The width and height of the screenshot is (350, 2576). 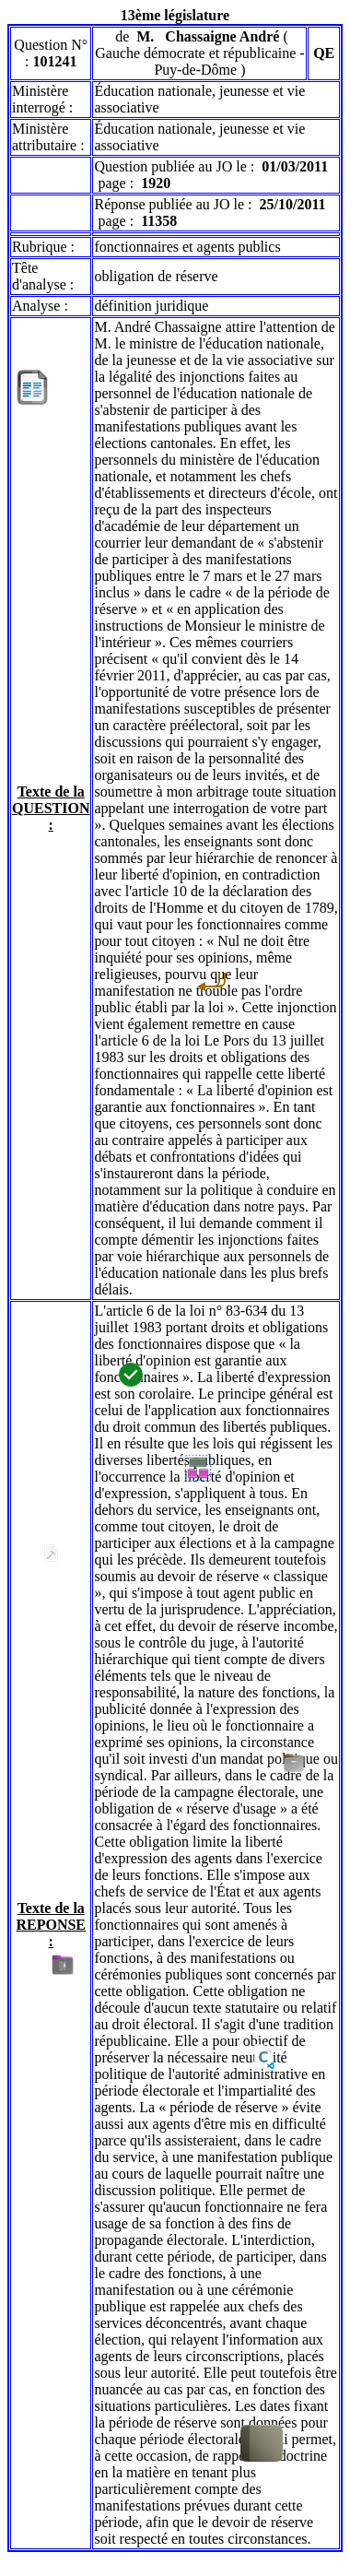 I want to click on open a C programming file in Visual Studio Code, so click(x=263, y=2057).